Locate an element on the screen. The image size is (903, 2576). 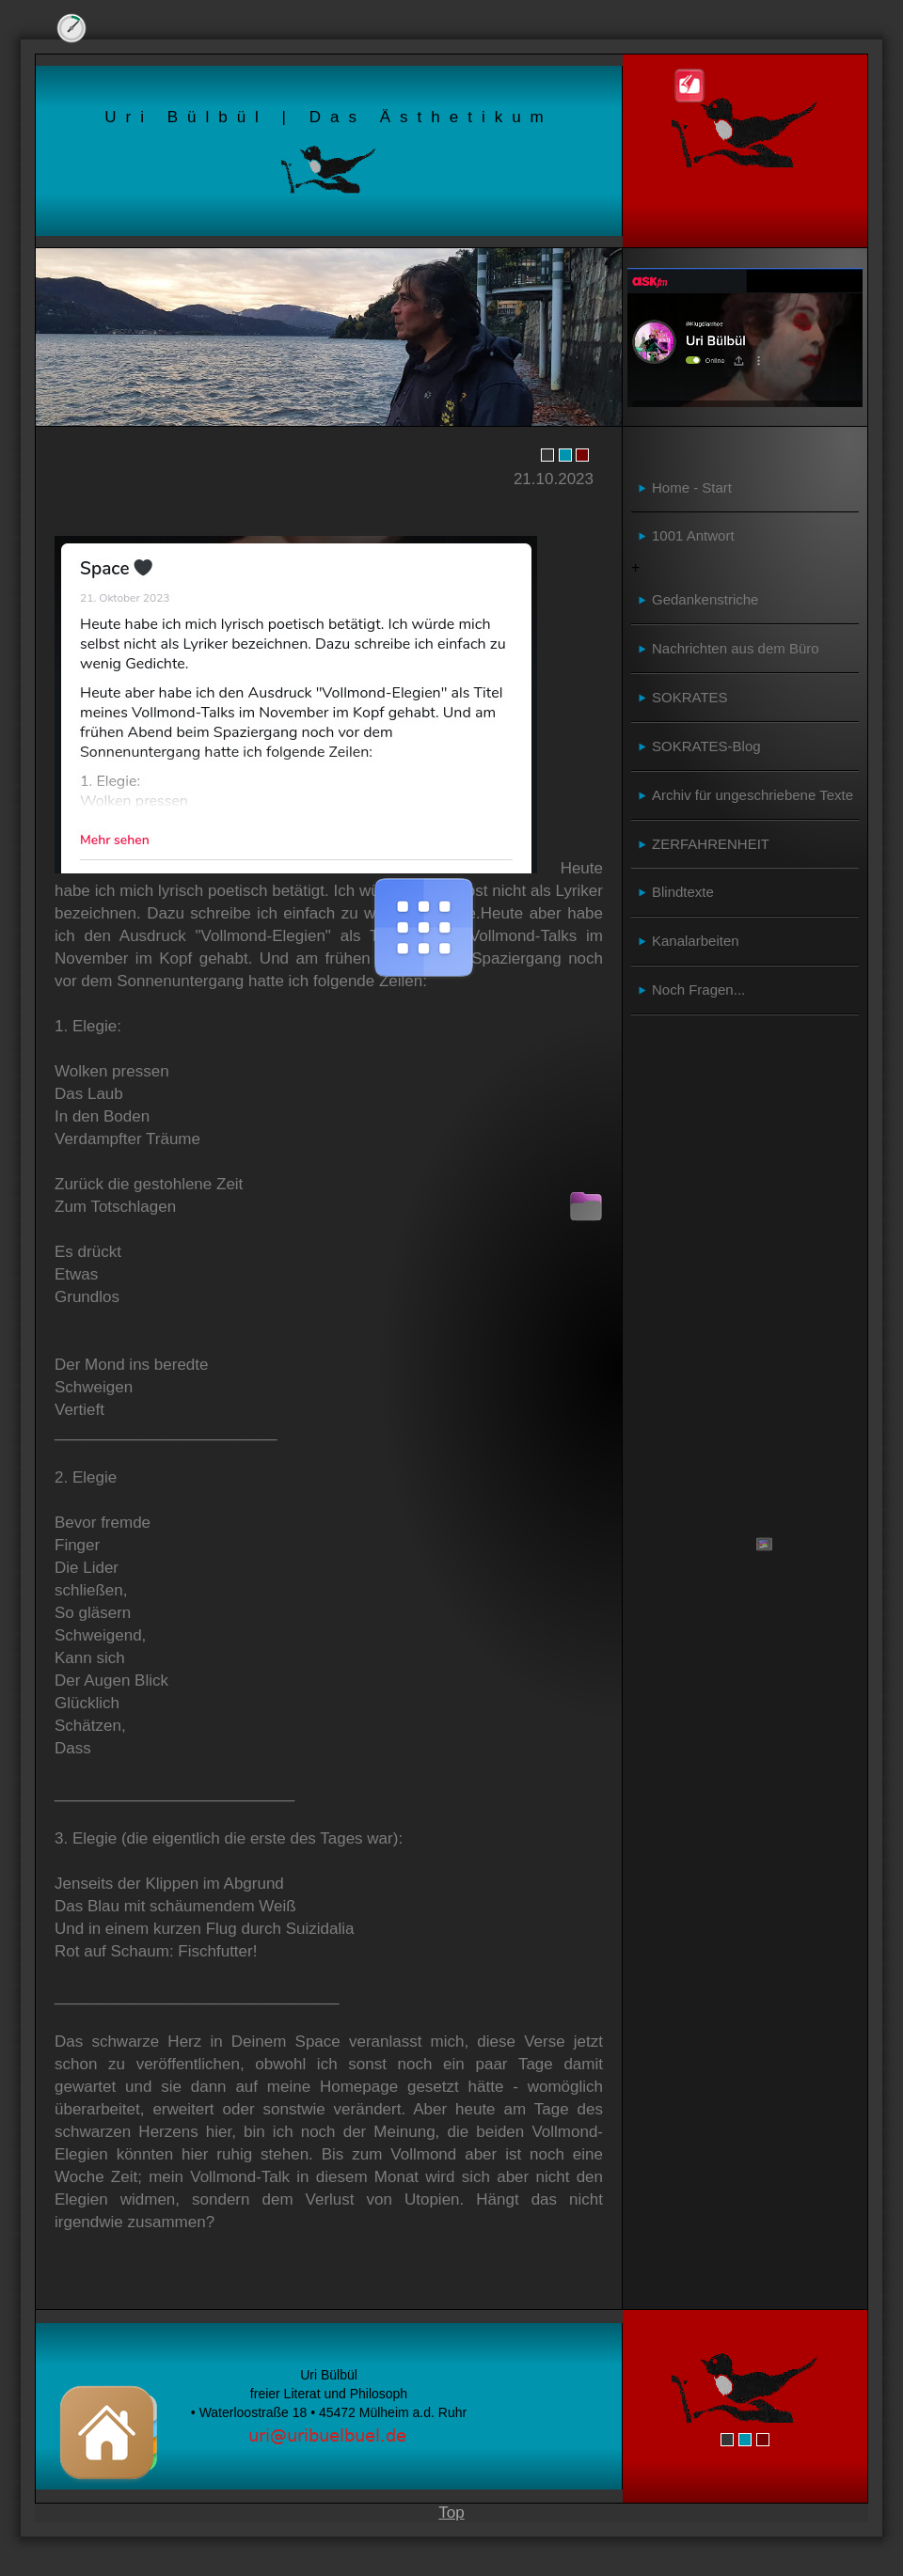
open sysprof system profiler is located at coordinates (71, 28).